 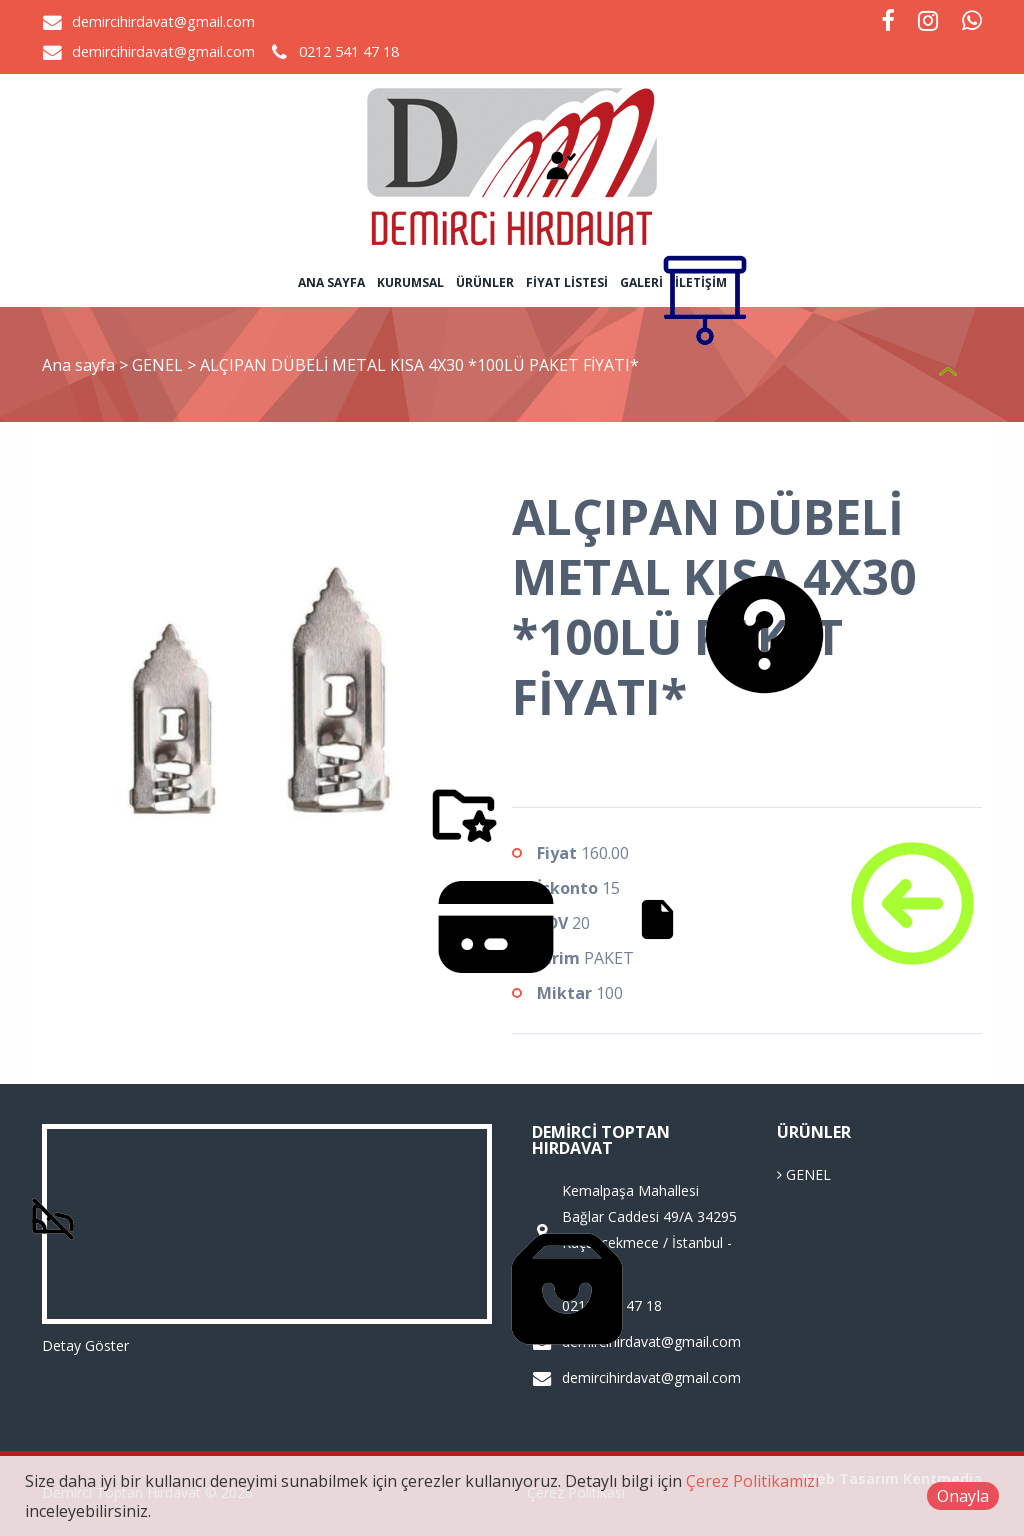 What do you see at coordinates (657, 919) in the screenshot?
I see `view or open a file` at bounding box center [657, 919].